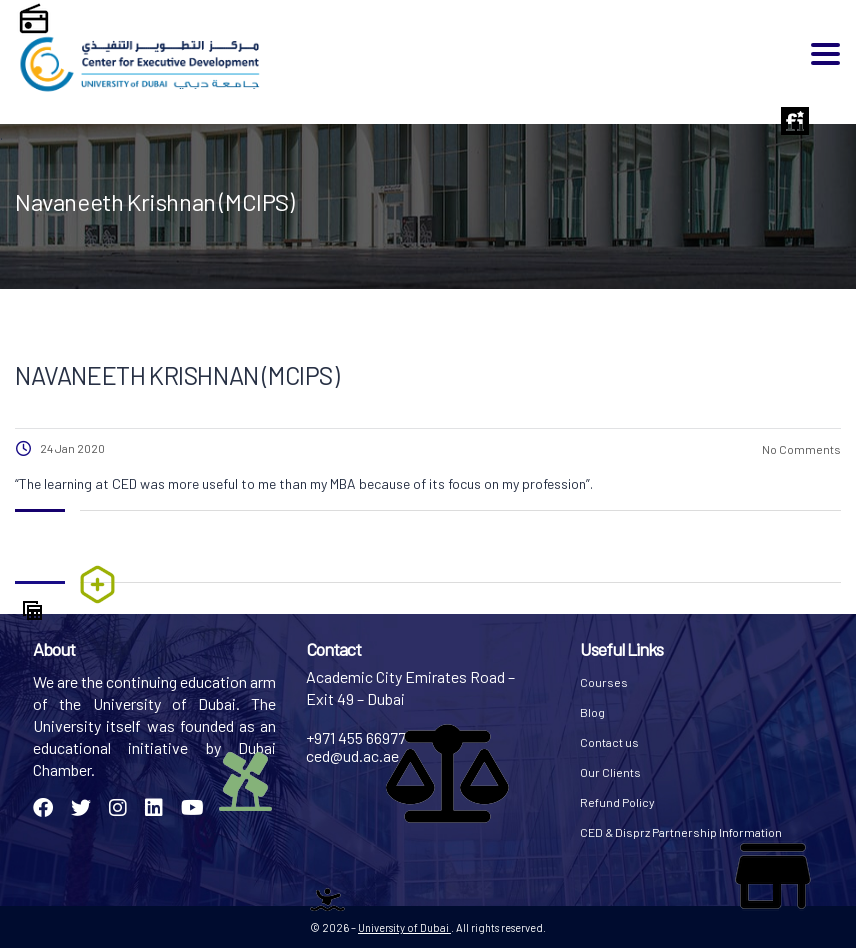  What do you see at coordinates (447, 773) in the screenshot?
I see `access legal terms or policies` at bounding box center [447, 773].